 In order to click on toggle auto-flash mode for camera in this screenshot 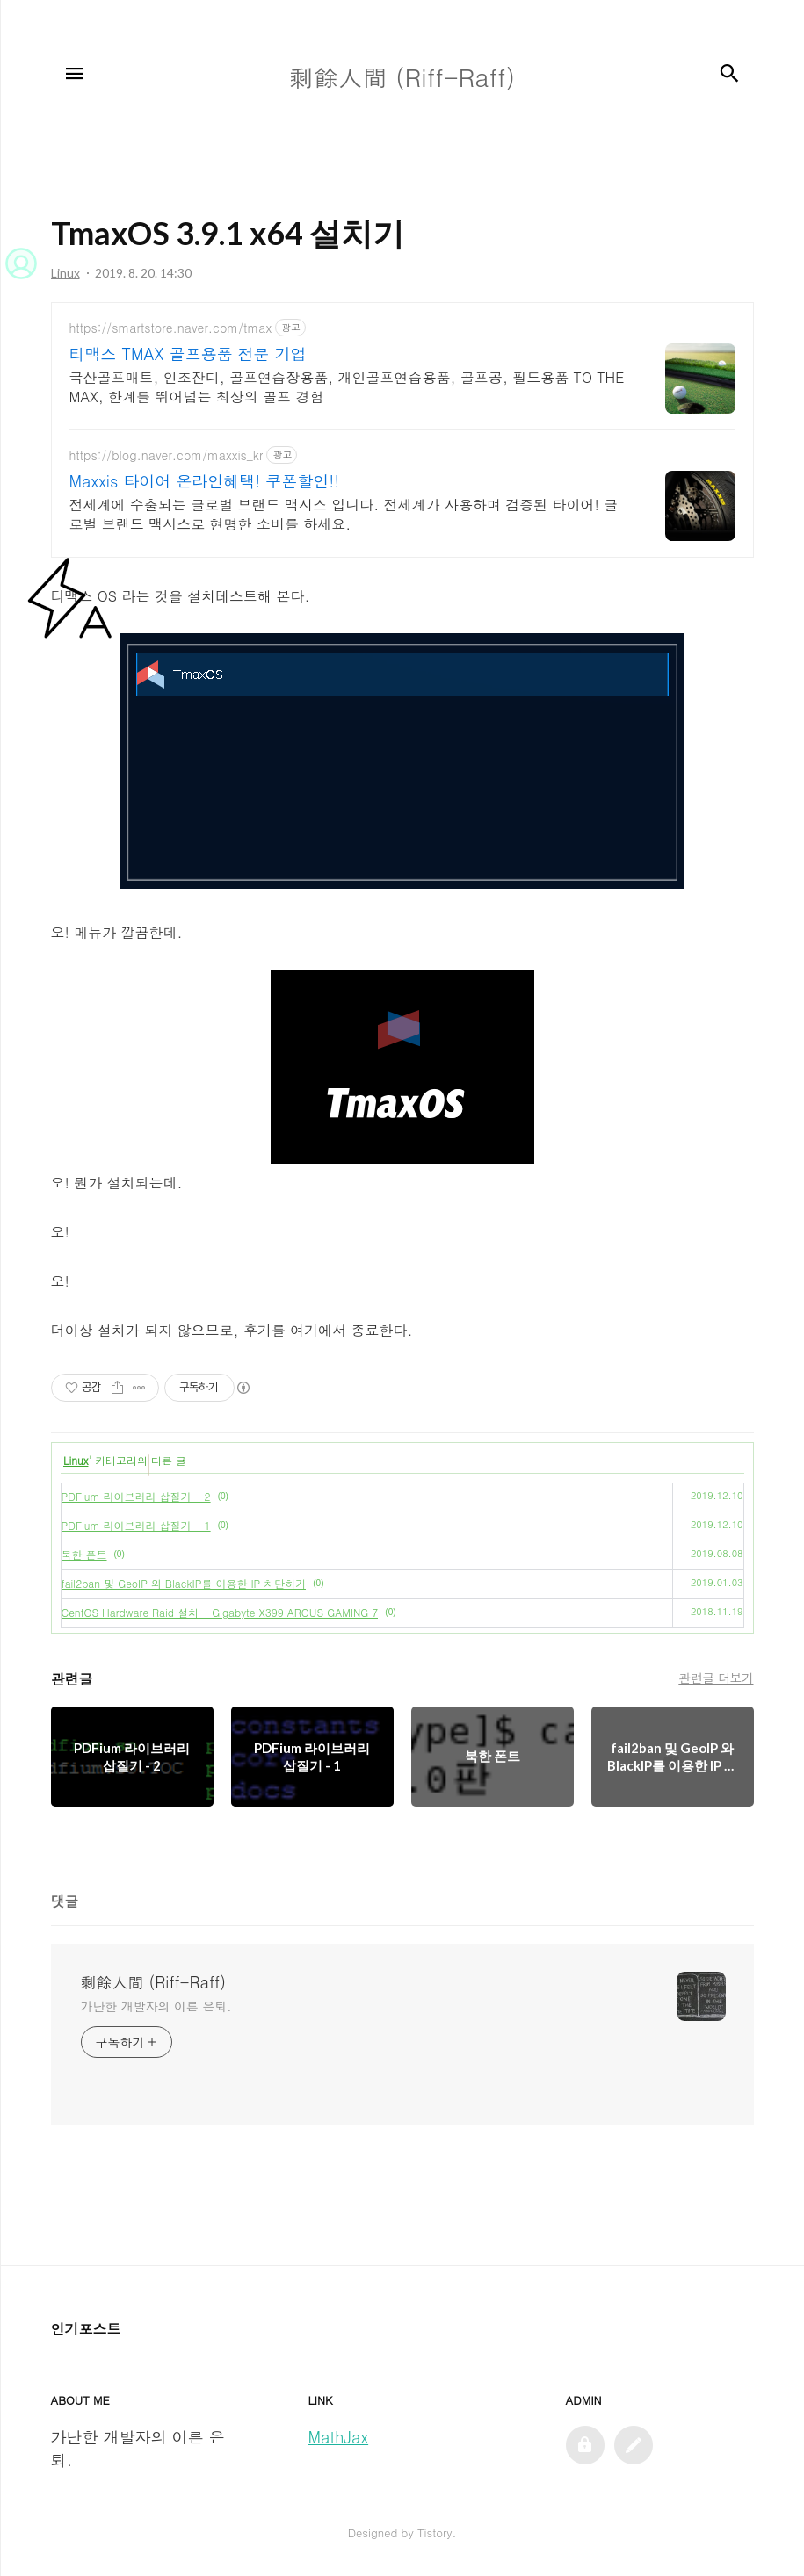, I will do `click(68, 601)`.